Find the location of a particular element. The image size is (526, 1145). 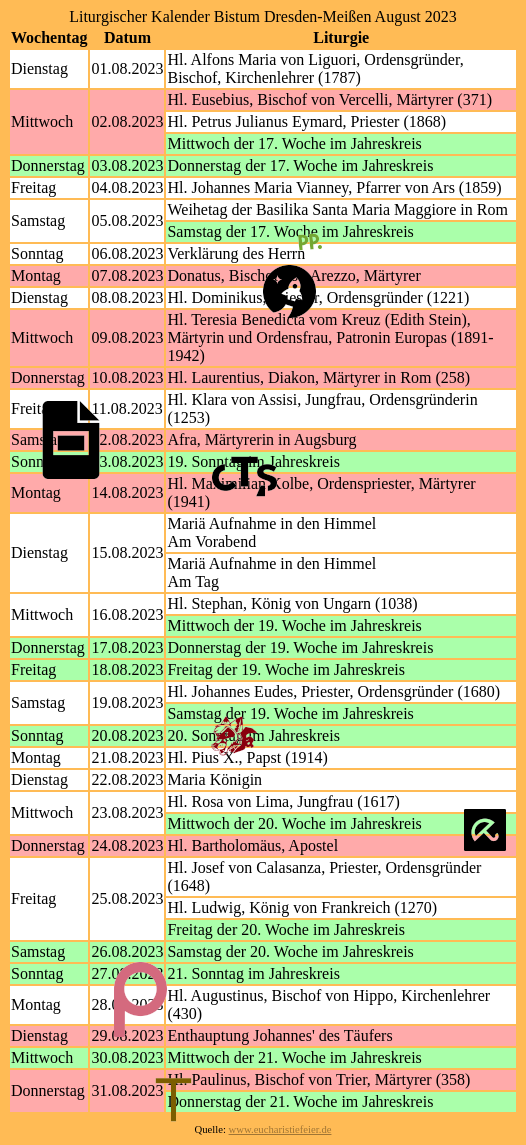

open Google Slides is located at coordinates (71, 440).